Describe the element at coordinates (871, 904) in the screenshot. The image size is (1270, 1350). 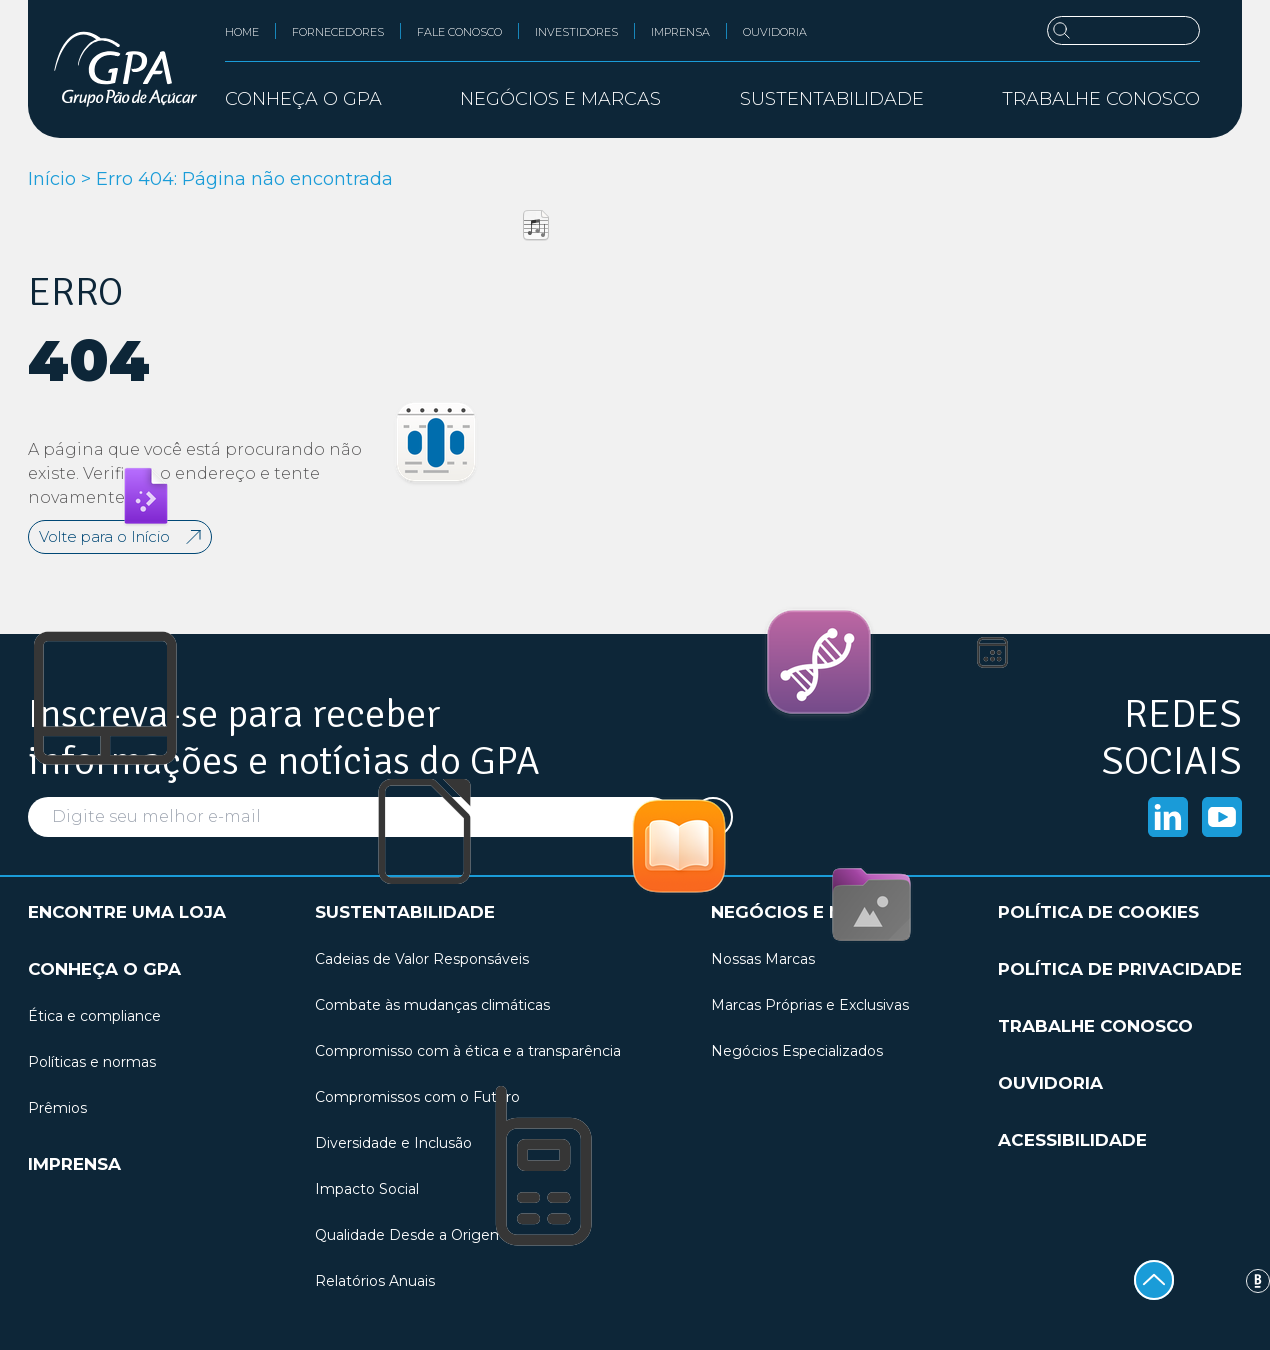
I see `open your pictures folder` at that location.